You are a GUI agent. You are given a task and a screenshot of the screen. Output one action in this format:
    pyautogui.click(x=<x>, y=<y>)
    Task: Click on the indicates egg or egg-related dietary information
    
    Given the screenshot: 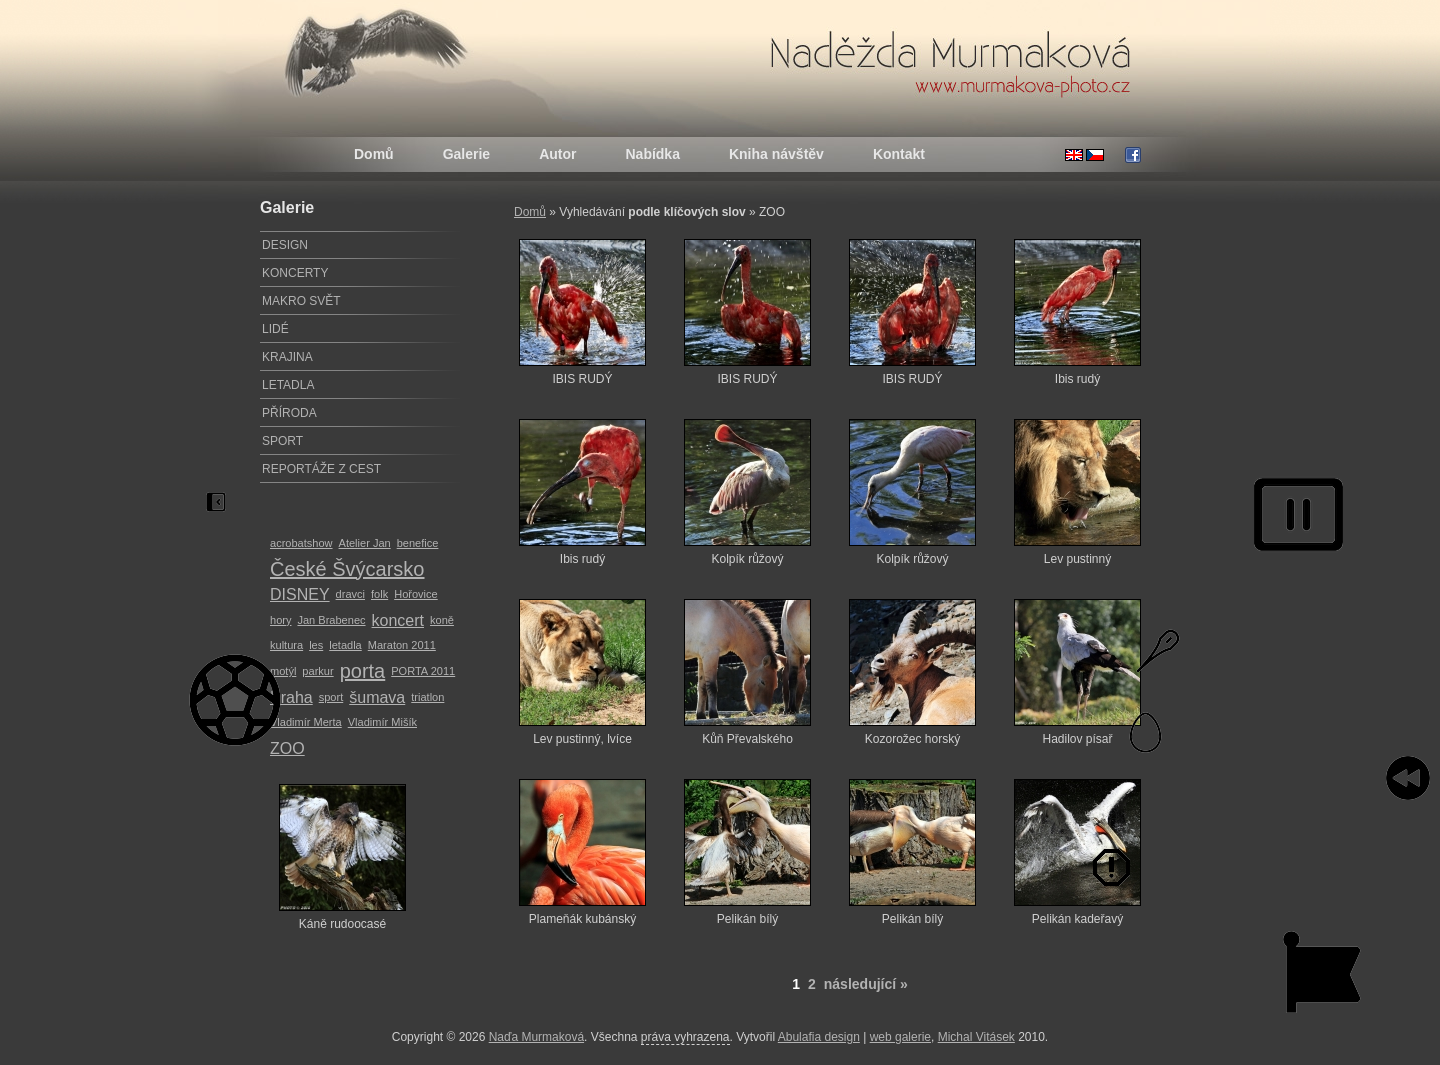 What is the action you would take?
    pyautogui.click(x=1145, y=732)
    